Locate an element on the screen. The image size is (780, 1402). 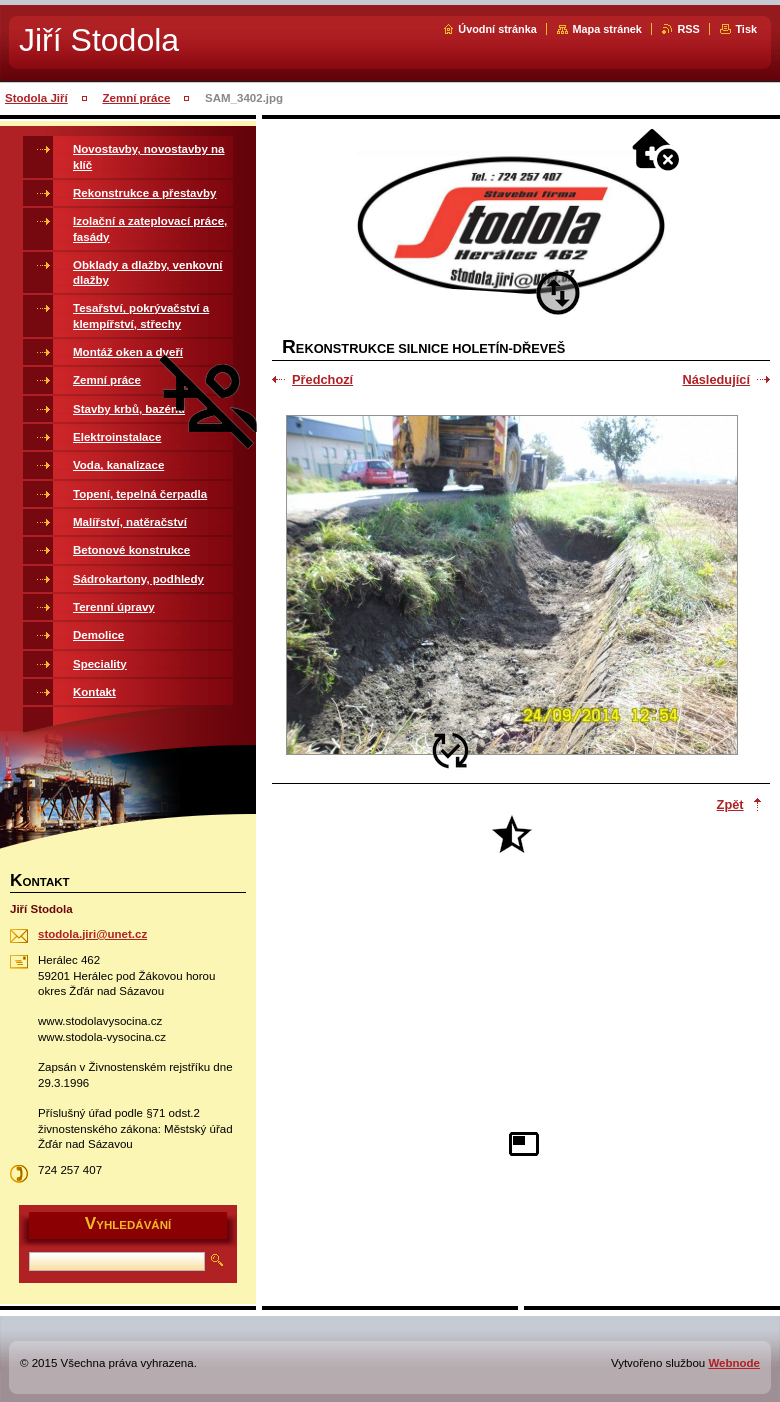
swap or reorder items vertically is located at coordinates (558, 293).